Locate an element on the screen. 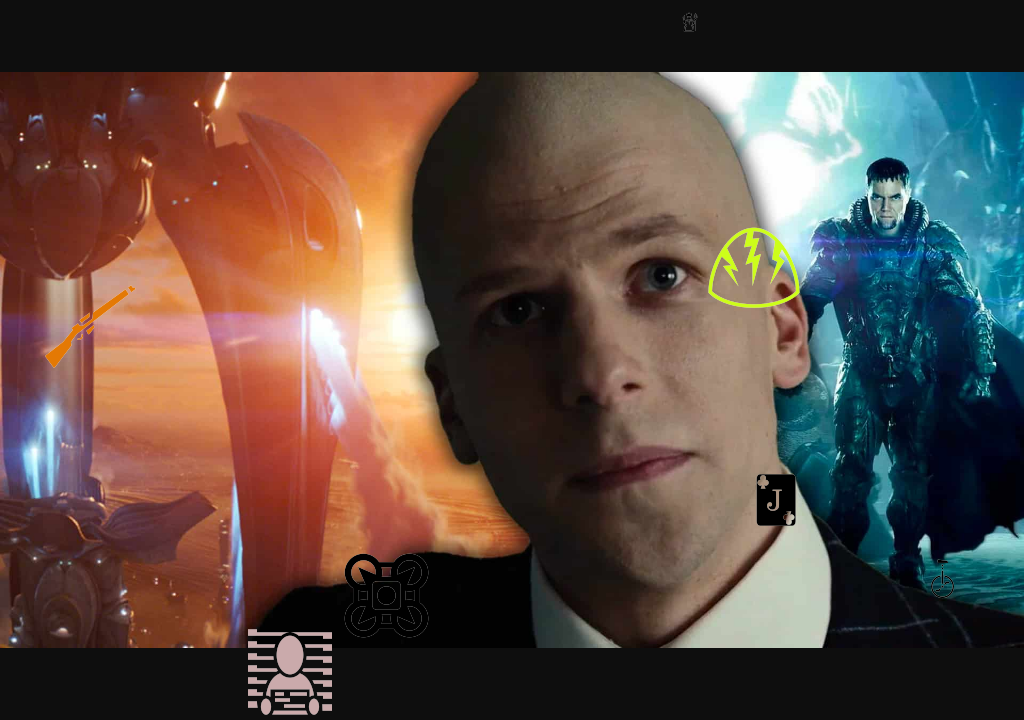 The image size is (1024, 720). select unicycle or single-wheel vehicle option is located at coordinates (942, 578).